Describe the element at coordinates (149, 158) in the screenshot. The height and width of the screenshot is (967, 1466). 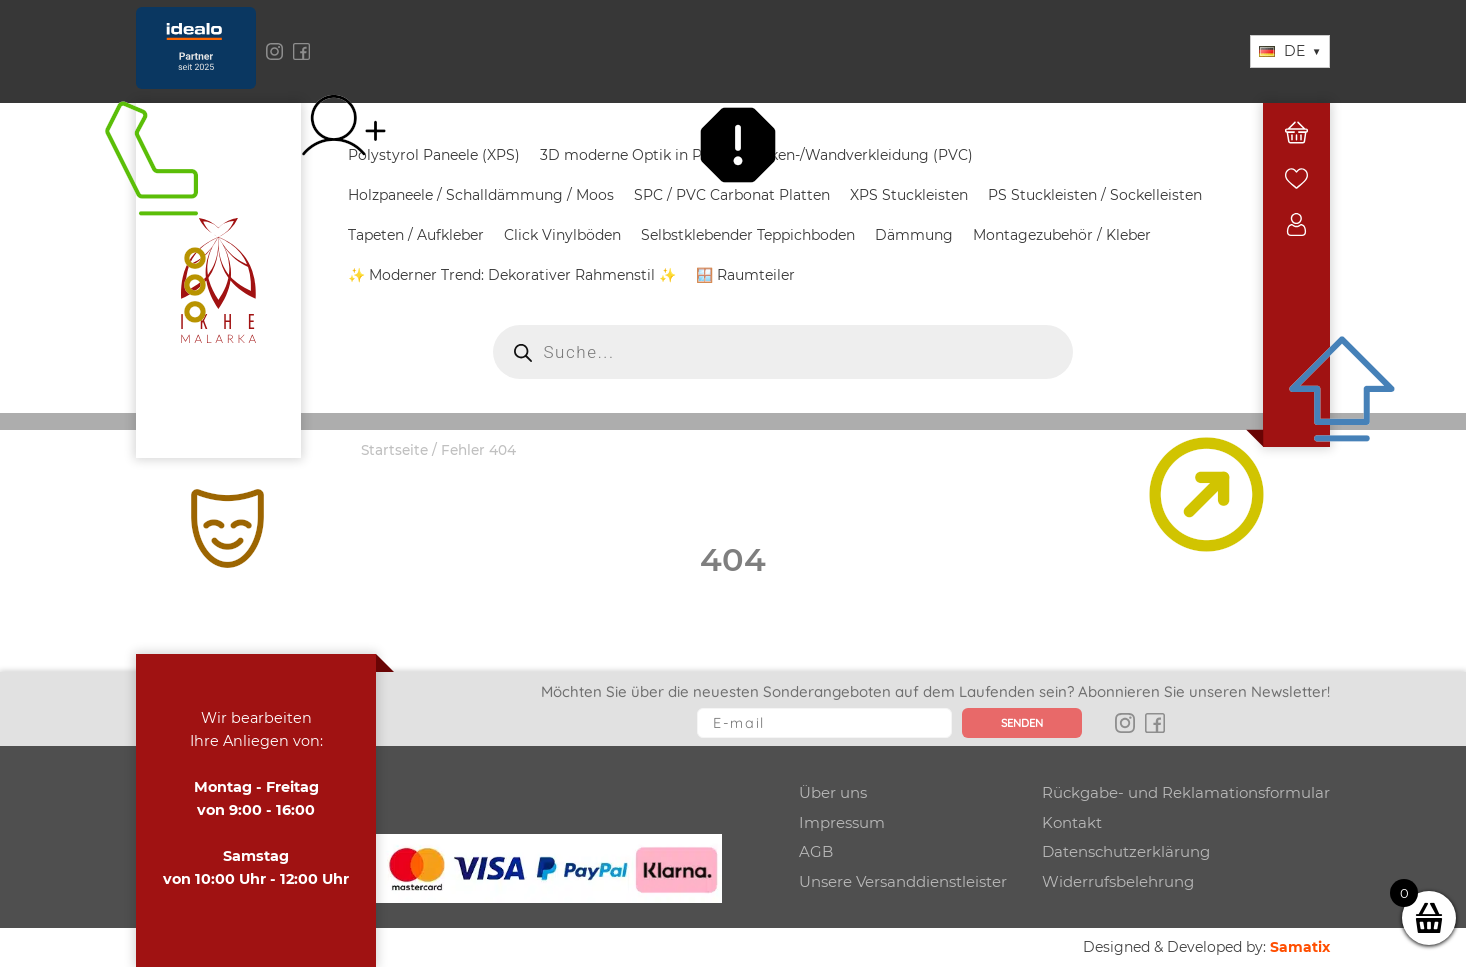
I see `select or reserve a seat` at that location.